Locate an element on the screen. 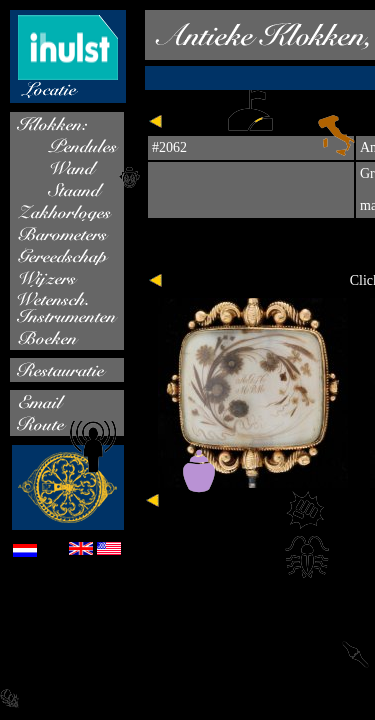  select clown or jester character is located at coordinates (129, 177).